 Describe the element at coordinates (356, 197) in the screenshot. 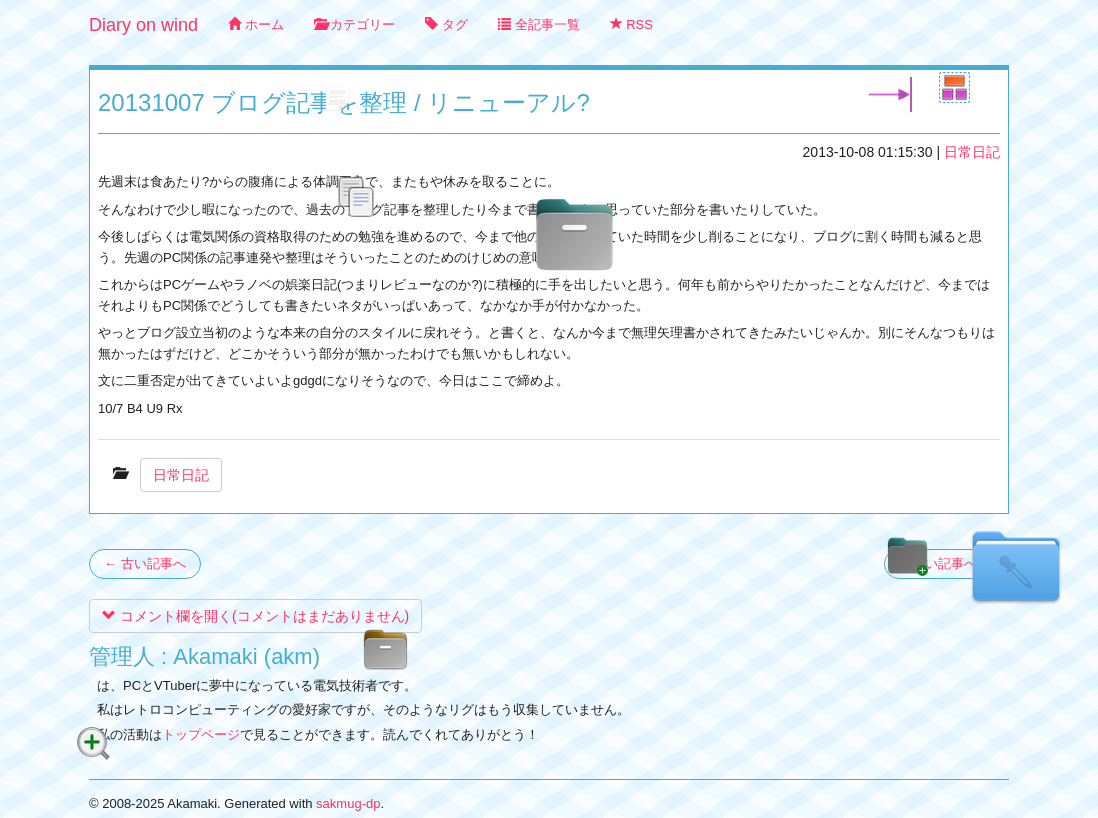

I see `copy selected content to clipboard` at that location.